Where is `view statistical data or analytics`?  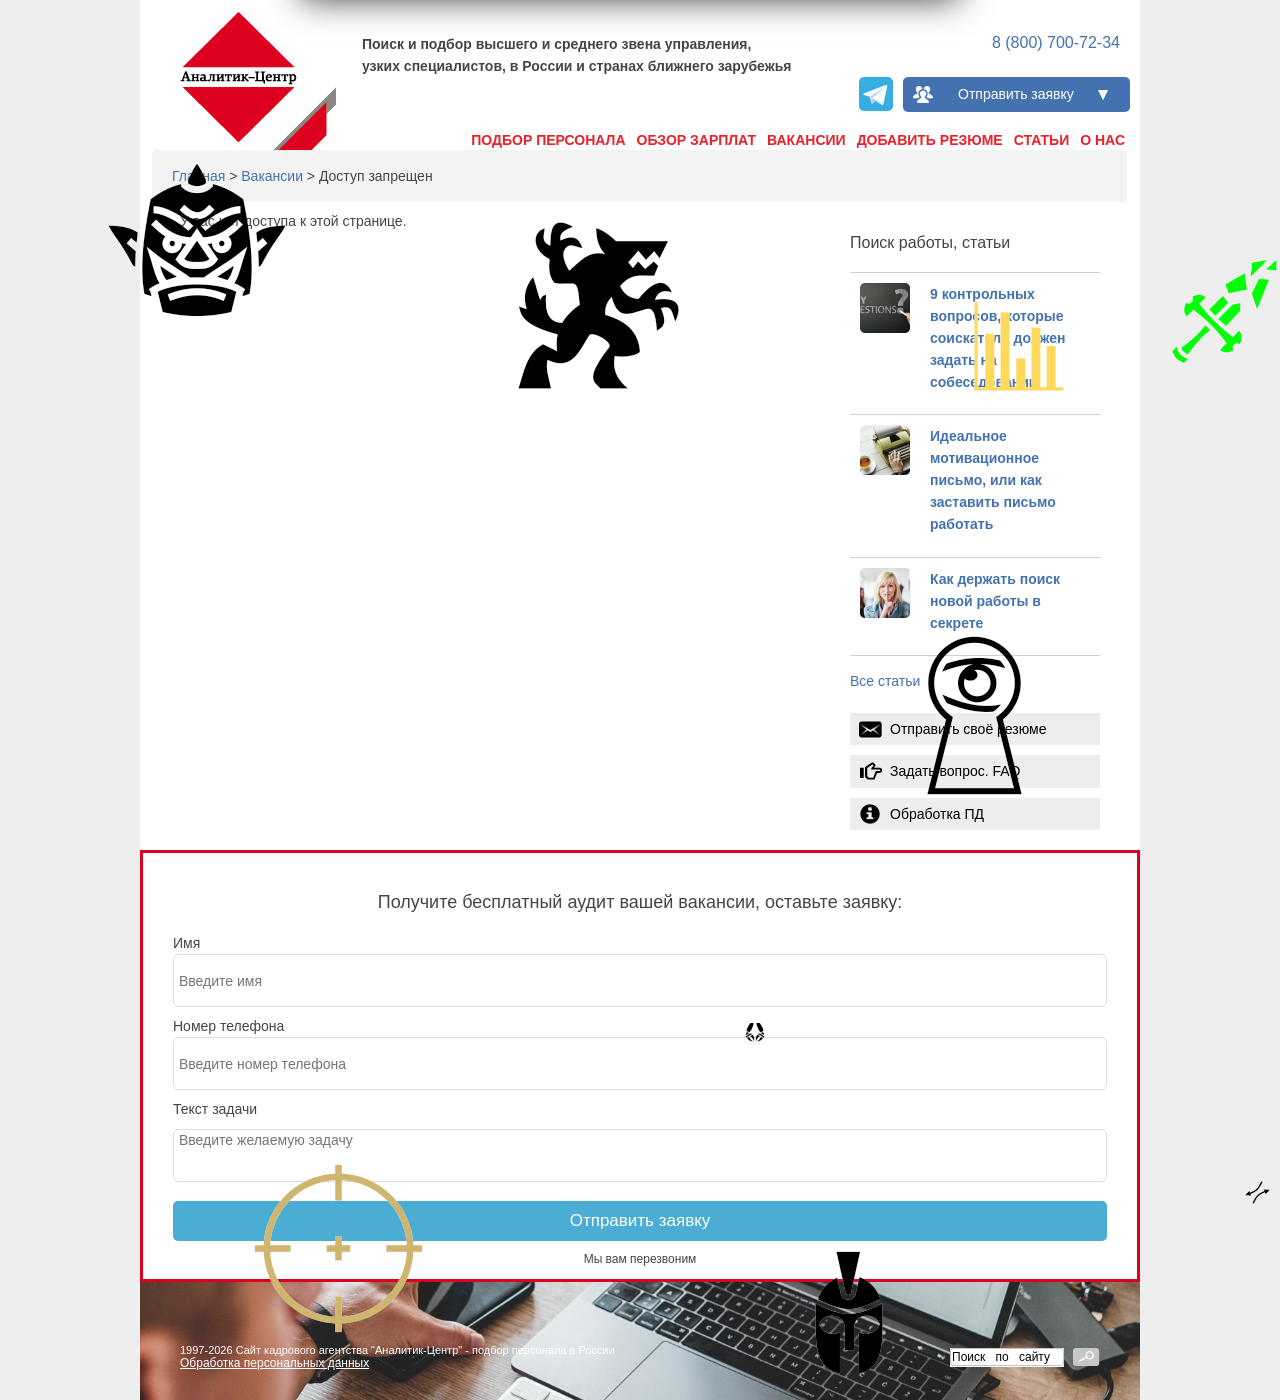 view statistical data or analytics is located at coordinates (1019, 346).